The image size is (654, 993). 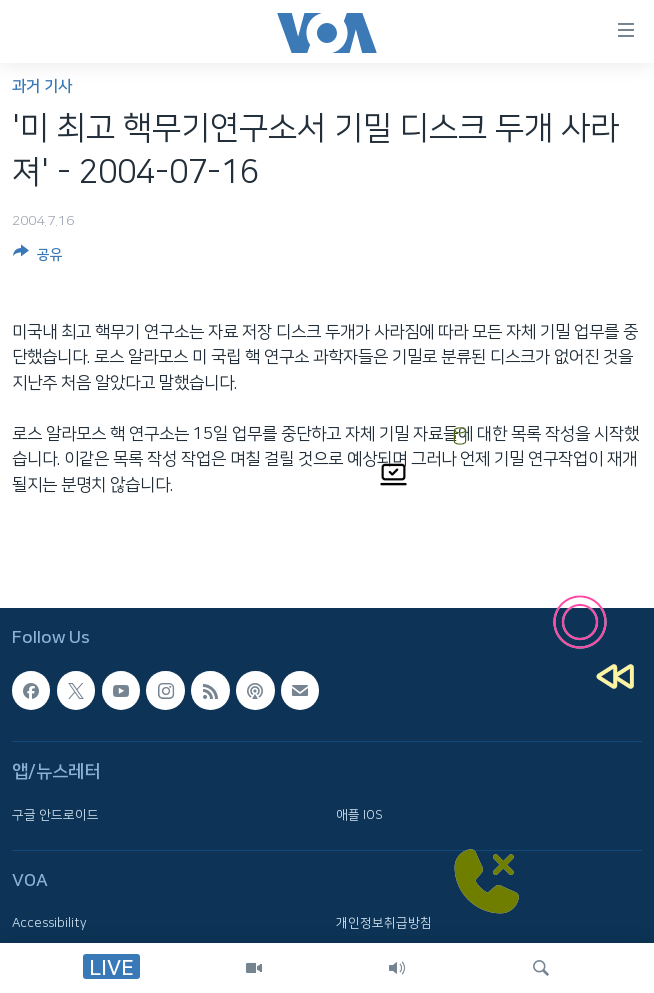 I want to click on access database management, so click(x=460, y=436).